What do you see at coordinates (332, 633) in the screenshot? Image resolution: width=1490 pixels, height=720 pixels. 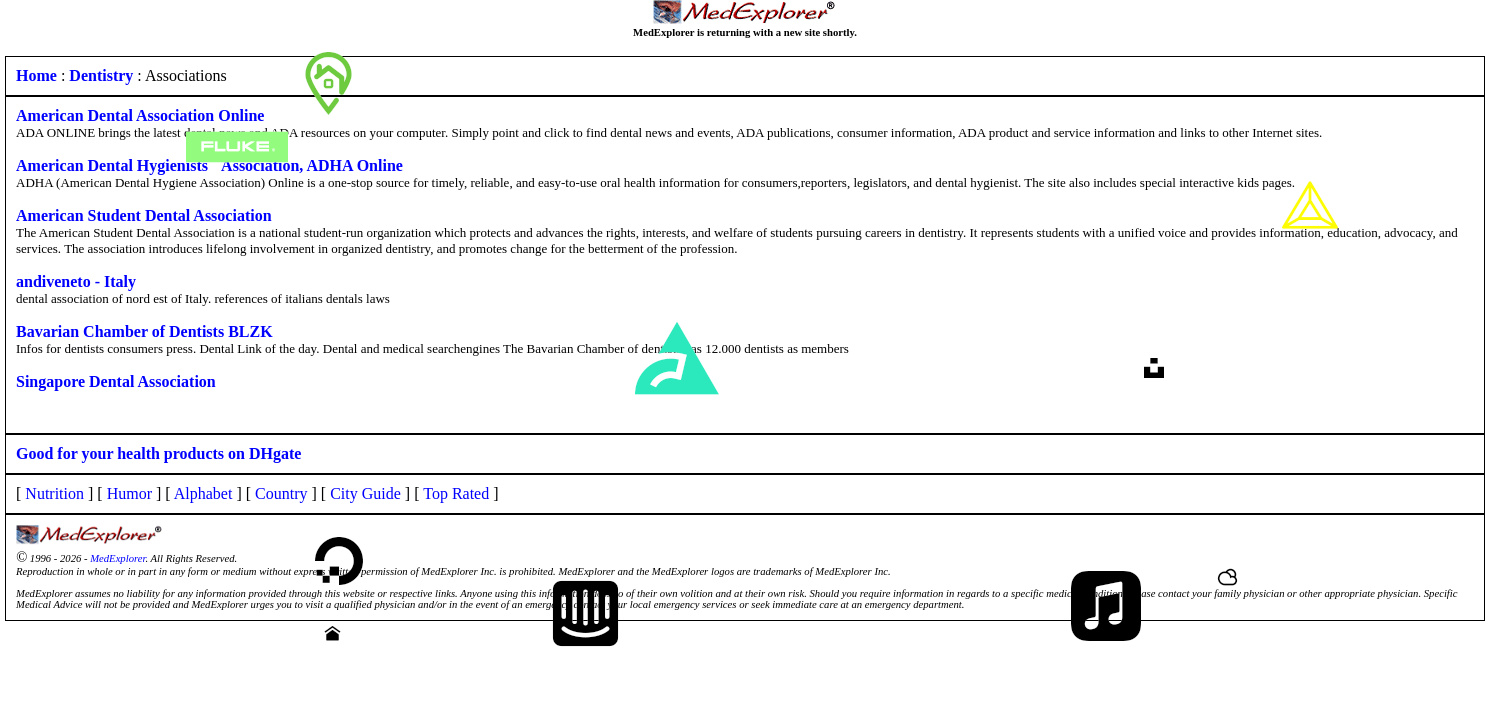 I see `navigate to home screen` at bounding box center [332, 633].